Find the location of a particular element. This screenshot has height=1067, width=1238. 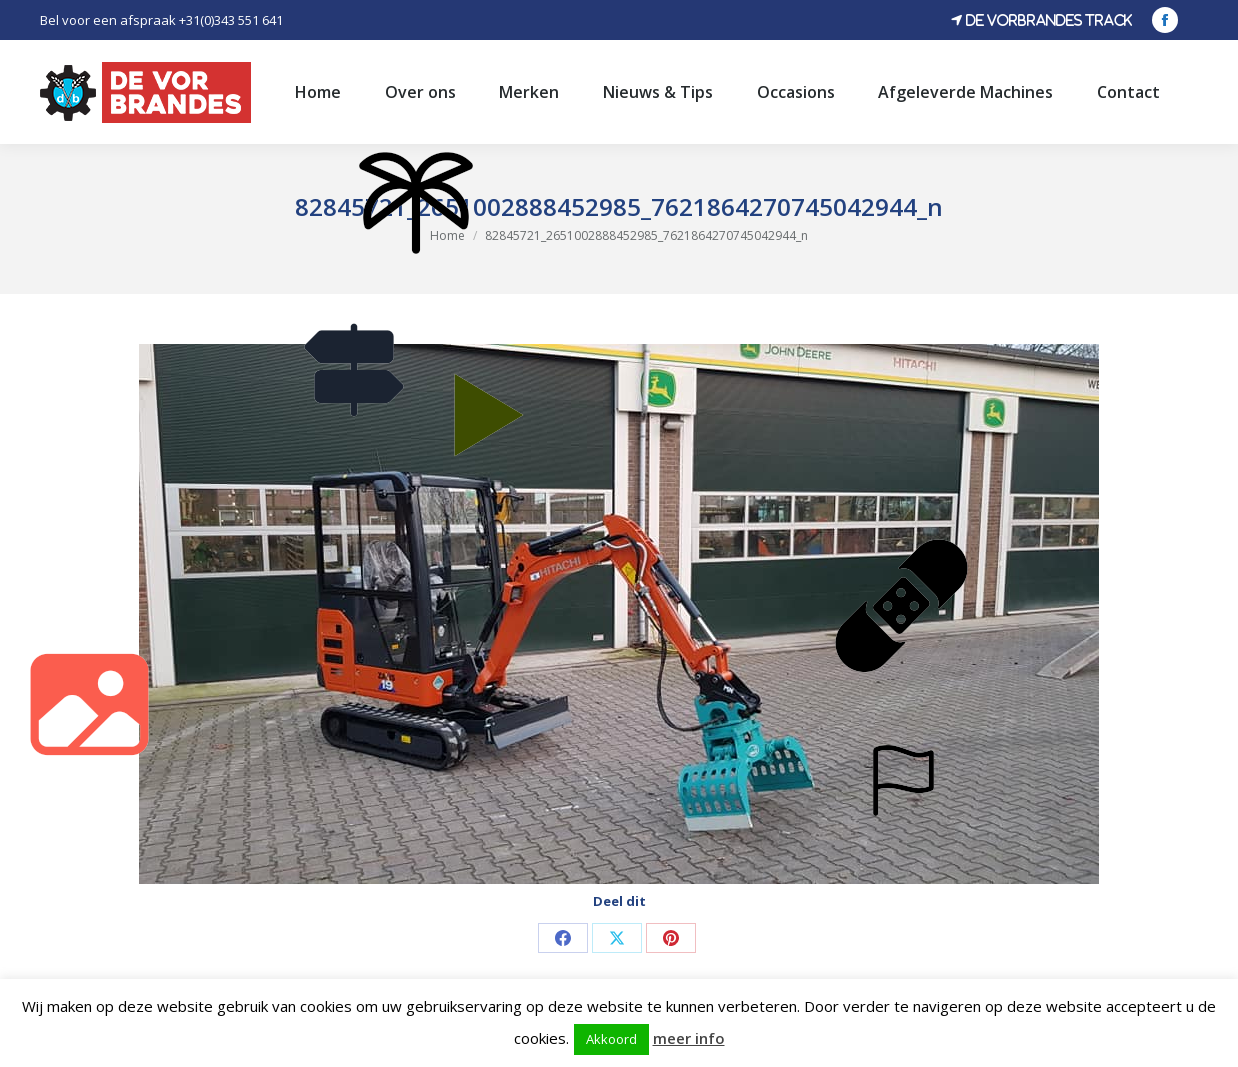

access first aid or medical help is located at coordinates (901, 606).